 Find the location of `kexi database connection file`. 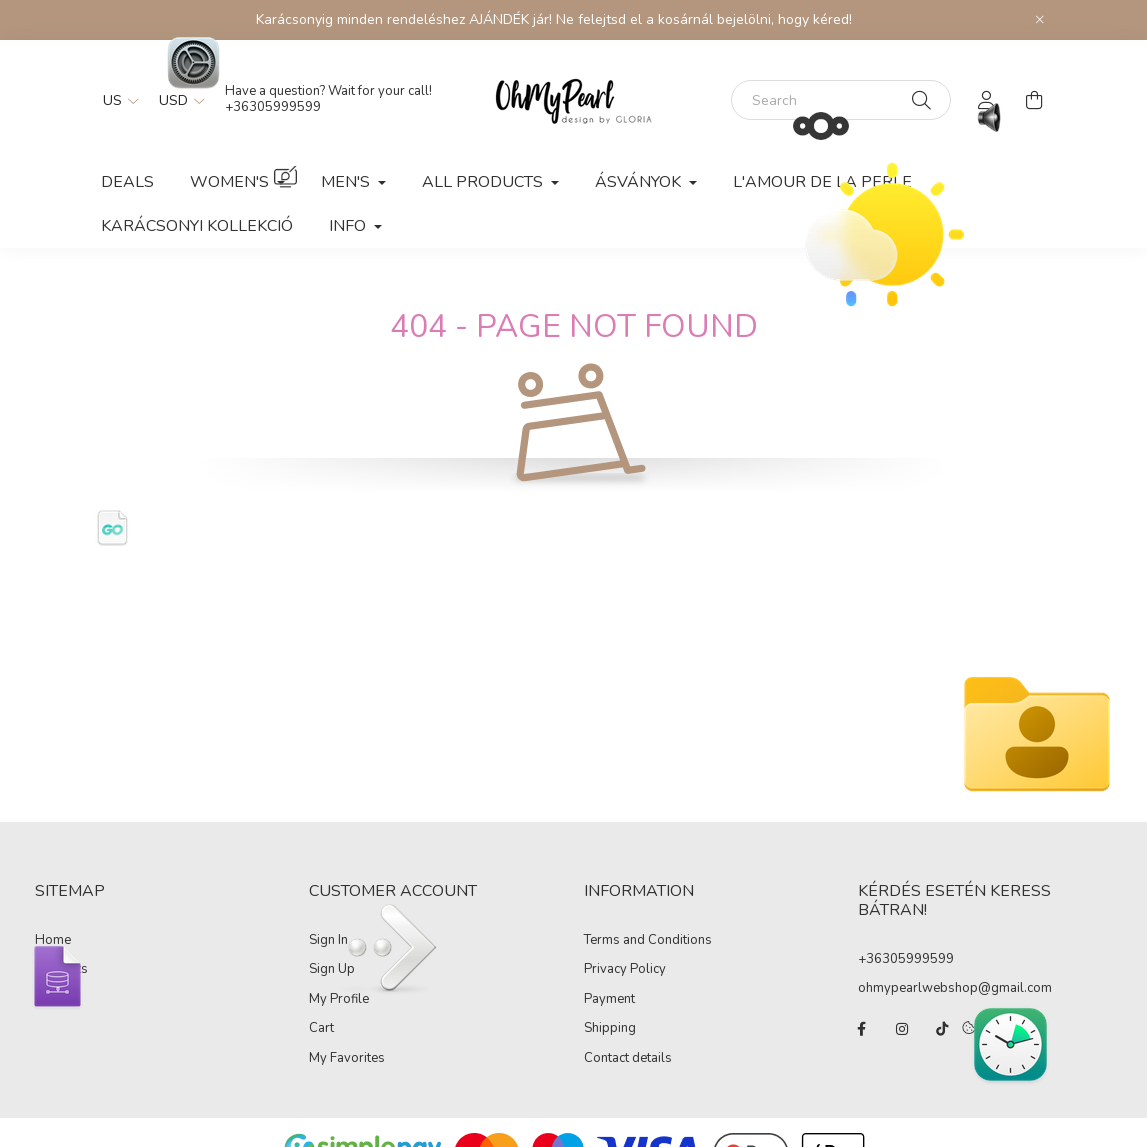

kexi database connection file is located at coordinates (57, 977).